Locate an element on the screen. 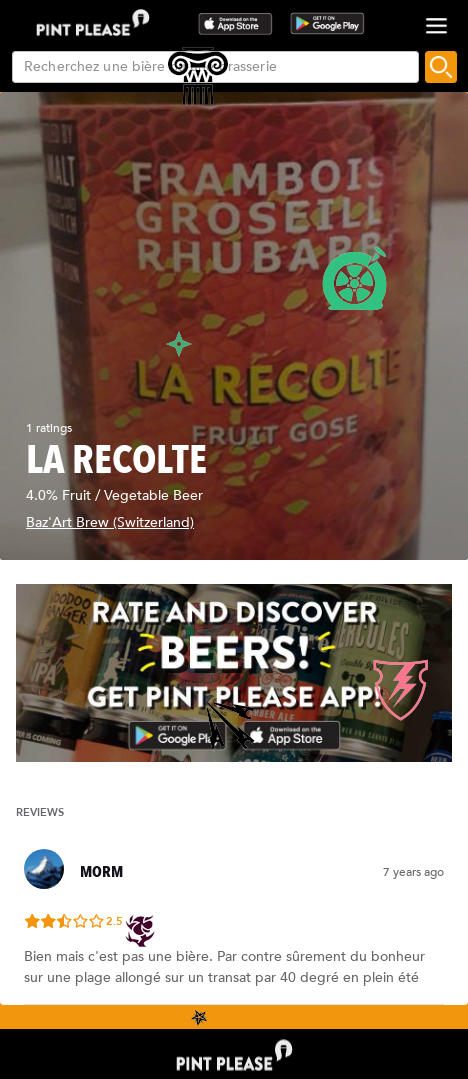 This screenshot has width=468, height=1079. indicates a cursed or corrupted plant item is located at coordinates (141, 931).